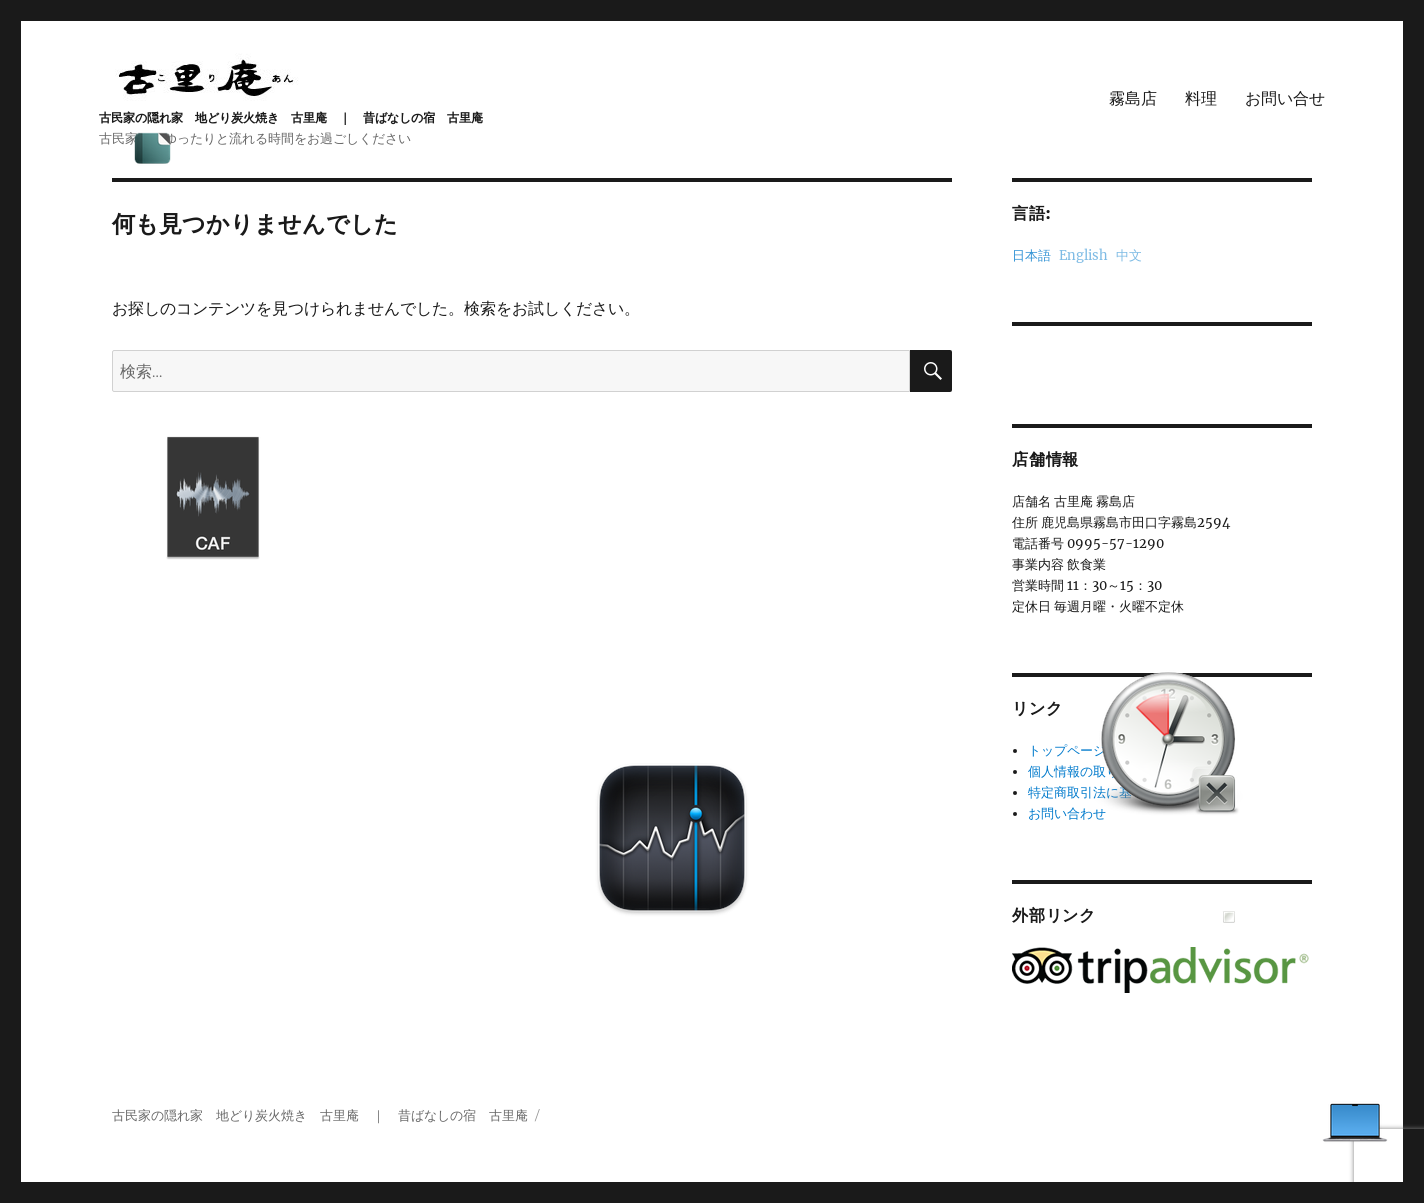 This screenshot has height=1203, width=1424. Describe the element at coordinates (672, 838) in the screenshot. I see `open the stocks app to view market data` at that location.